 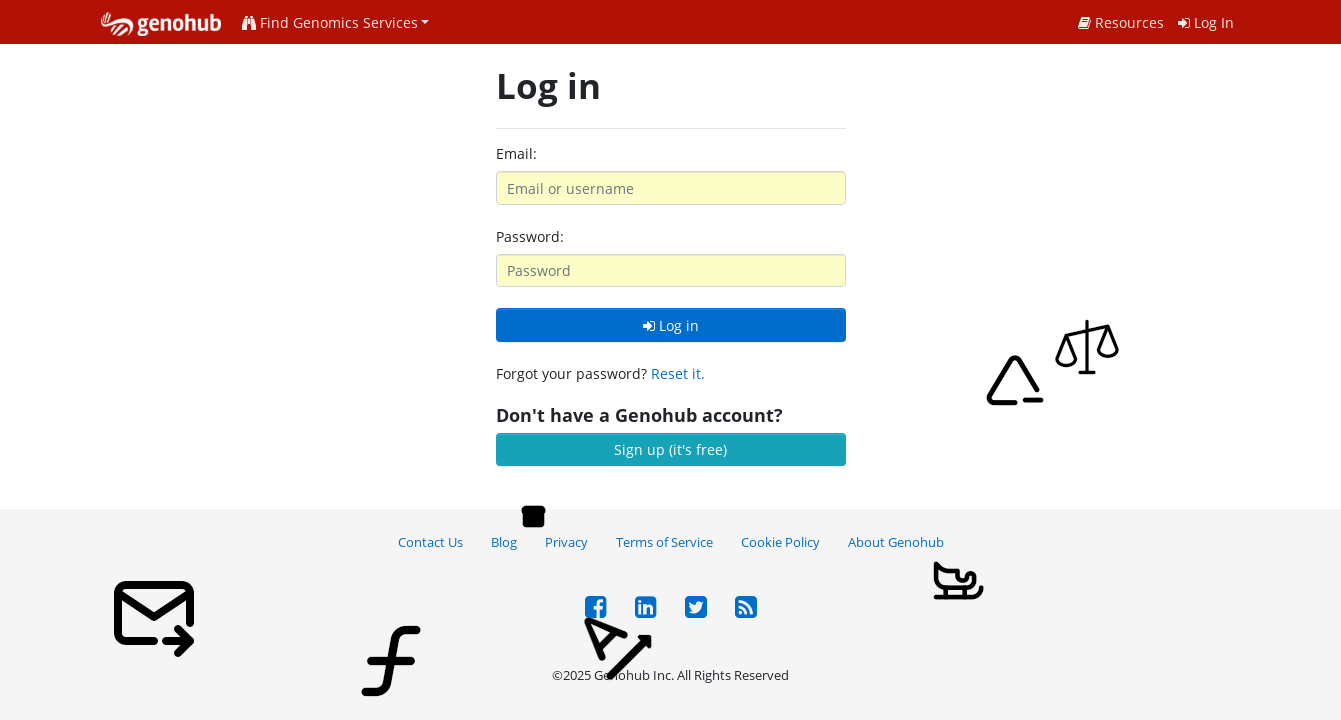 I want to click on access mathematical or programming functions, so click(x=391, y=661).